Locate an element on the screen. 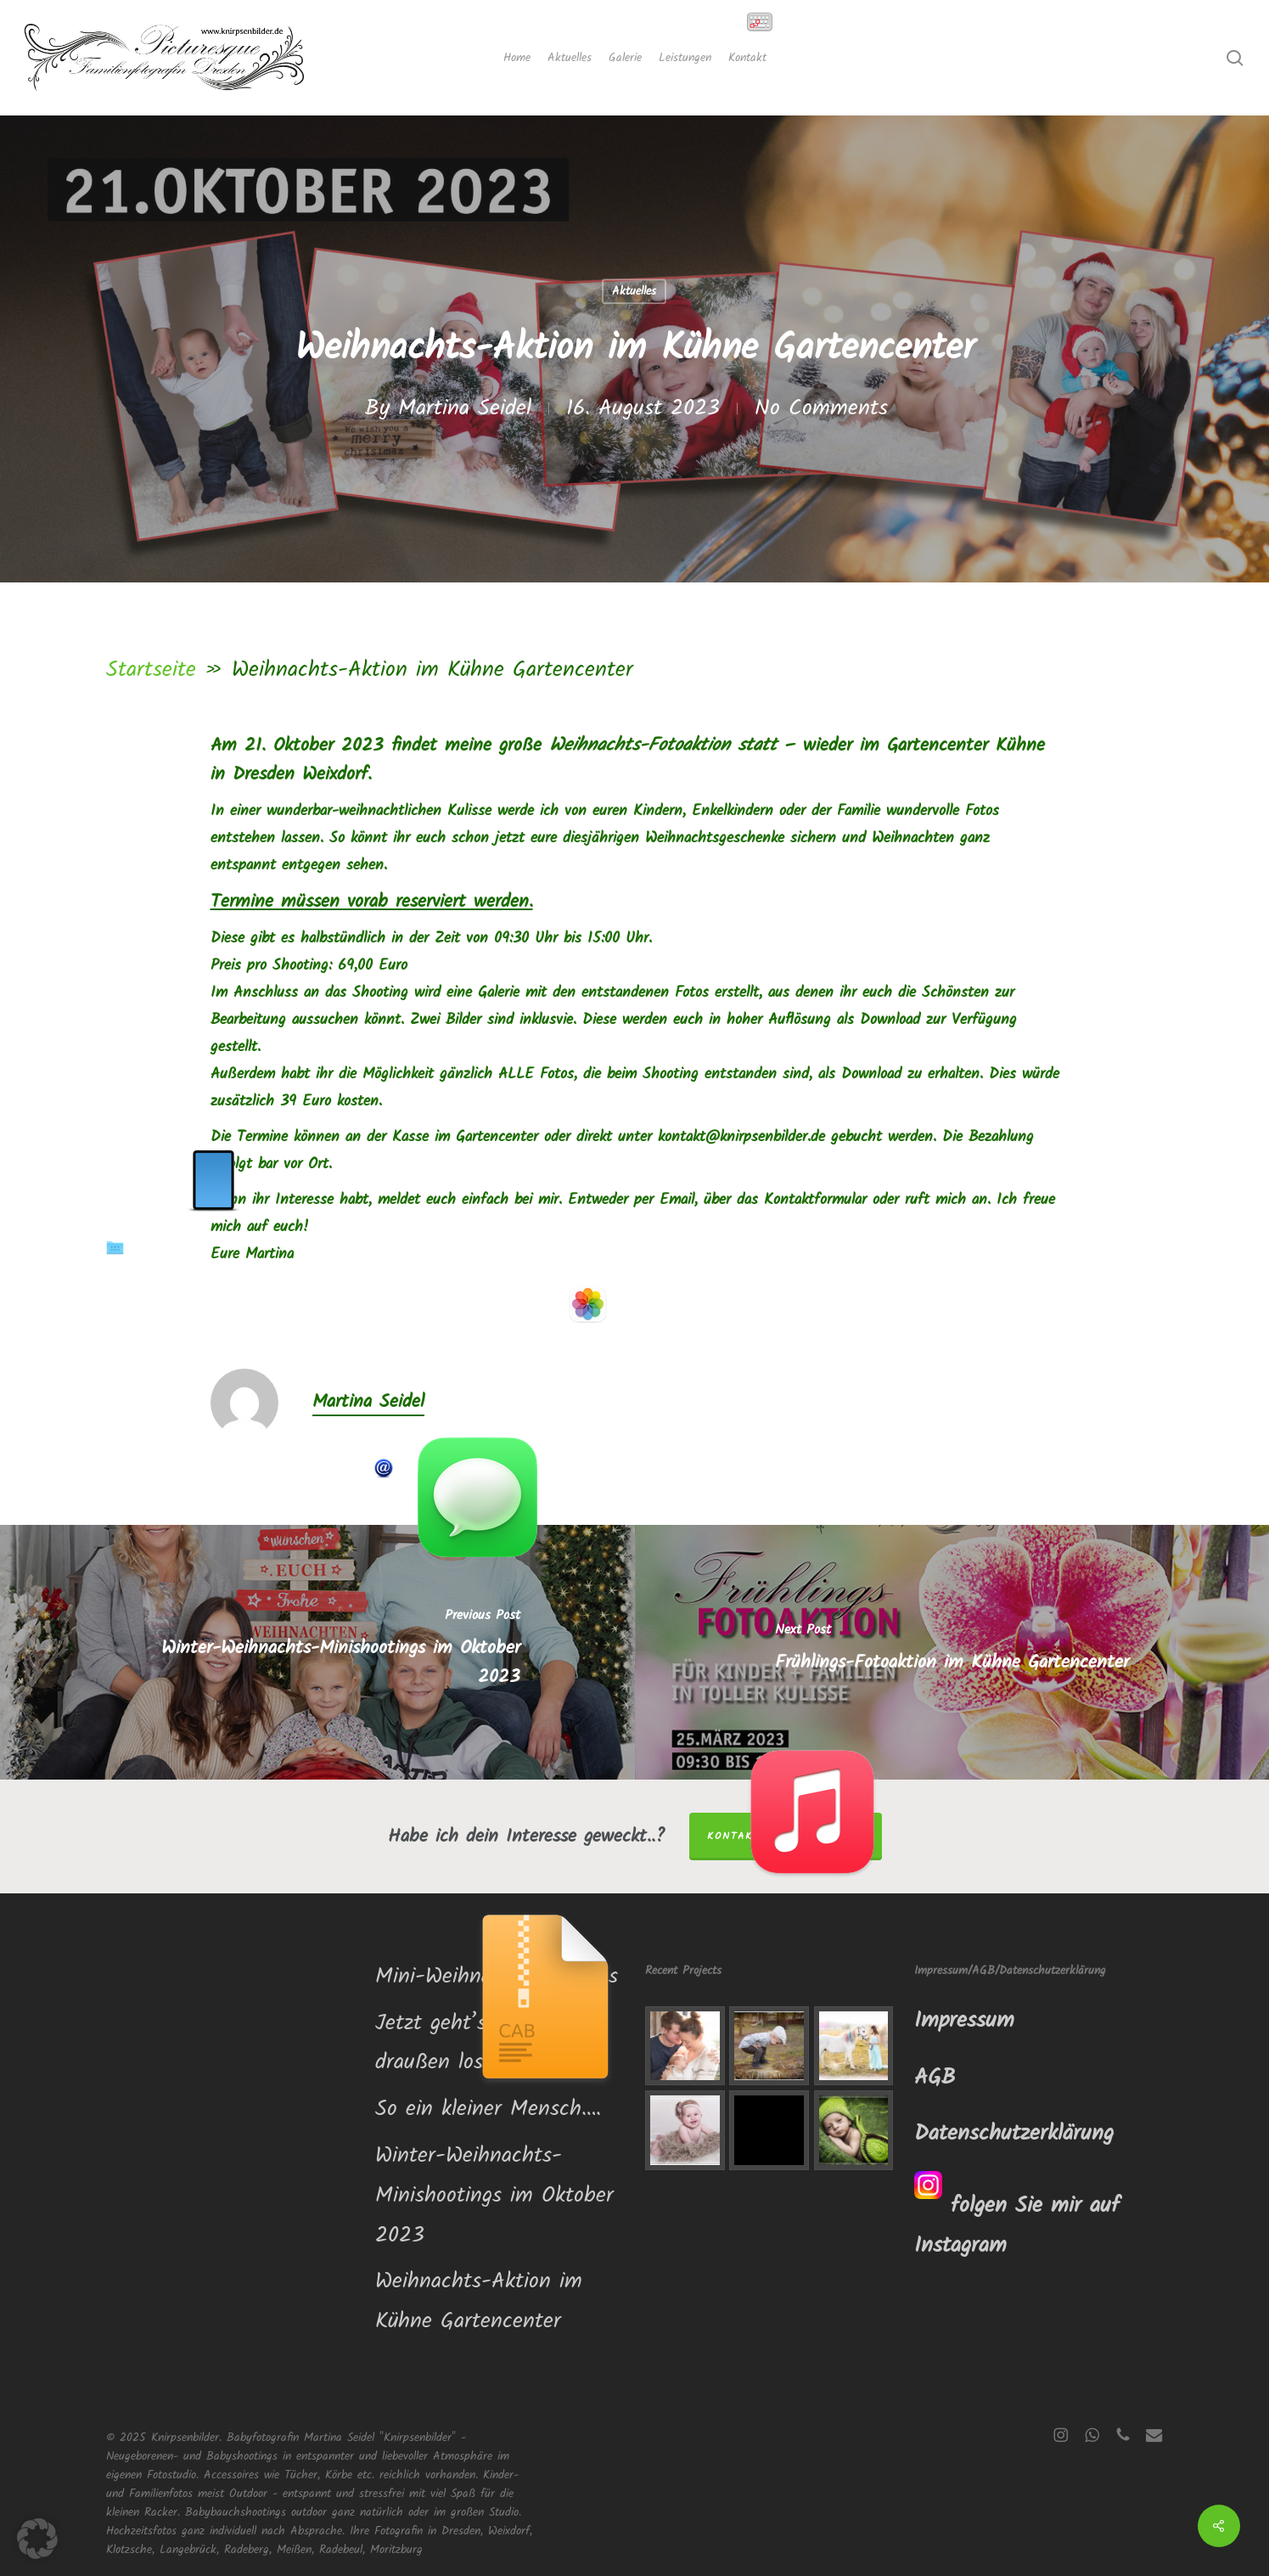  access email account settings is located at coordinates (383, 1467).